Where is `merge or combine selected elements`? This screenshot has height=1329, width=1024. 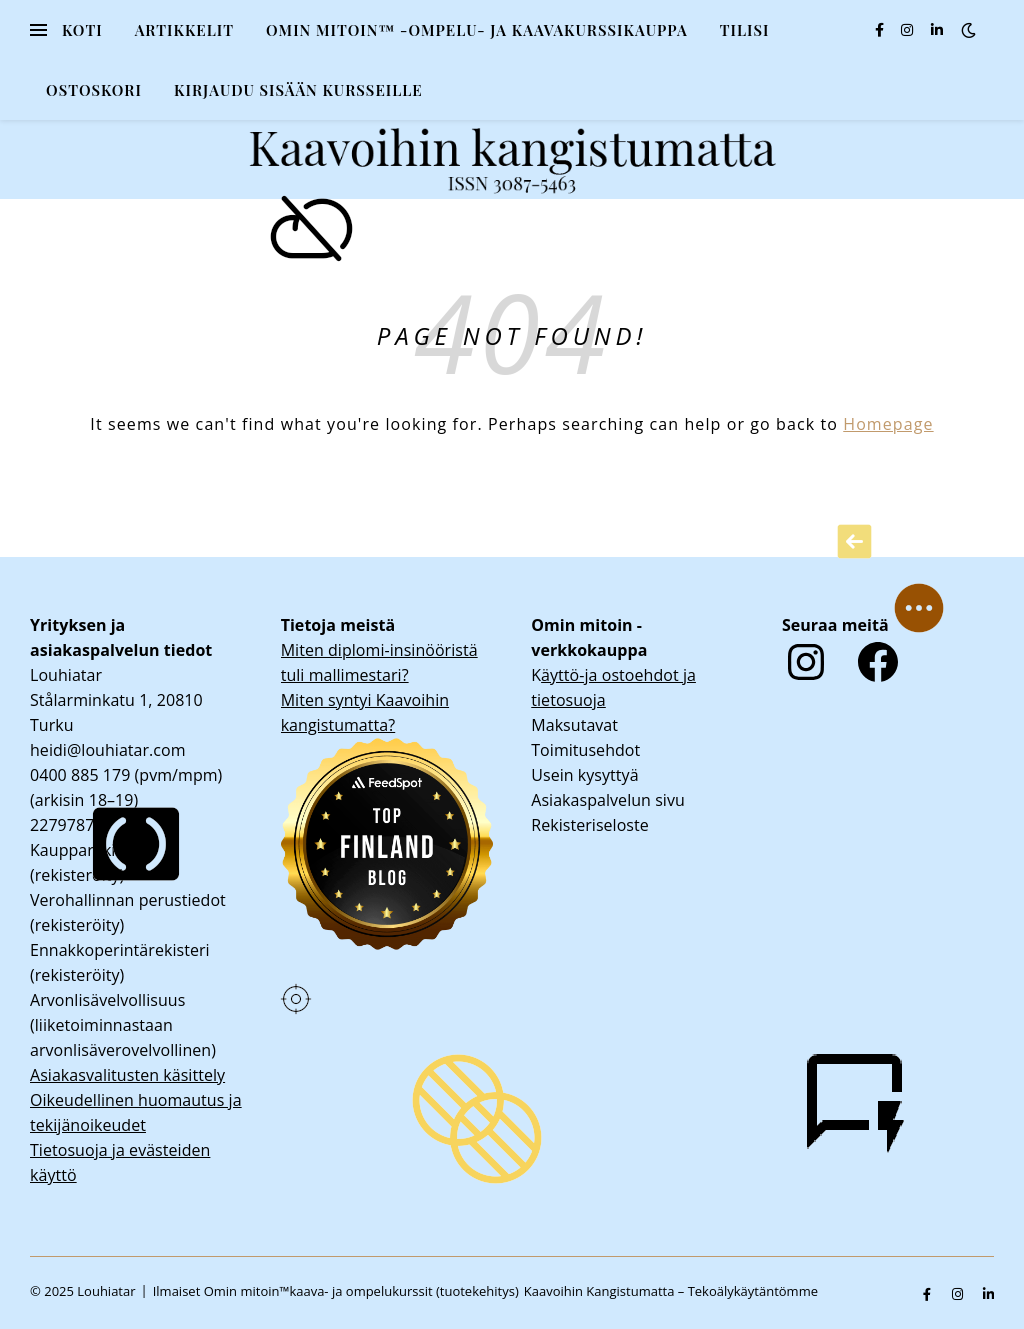 merge or combine selected elements is located at coordinates (477, 1119).